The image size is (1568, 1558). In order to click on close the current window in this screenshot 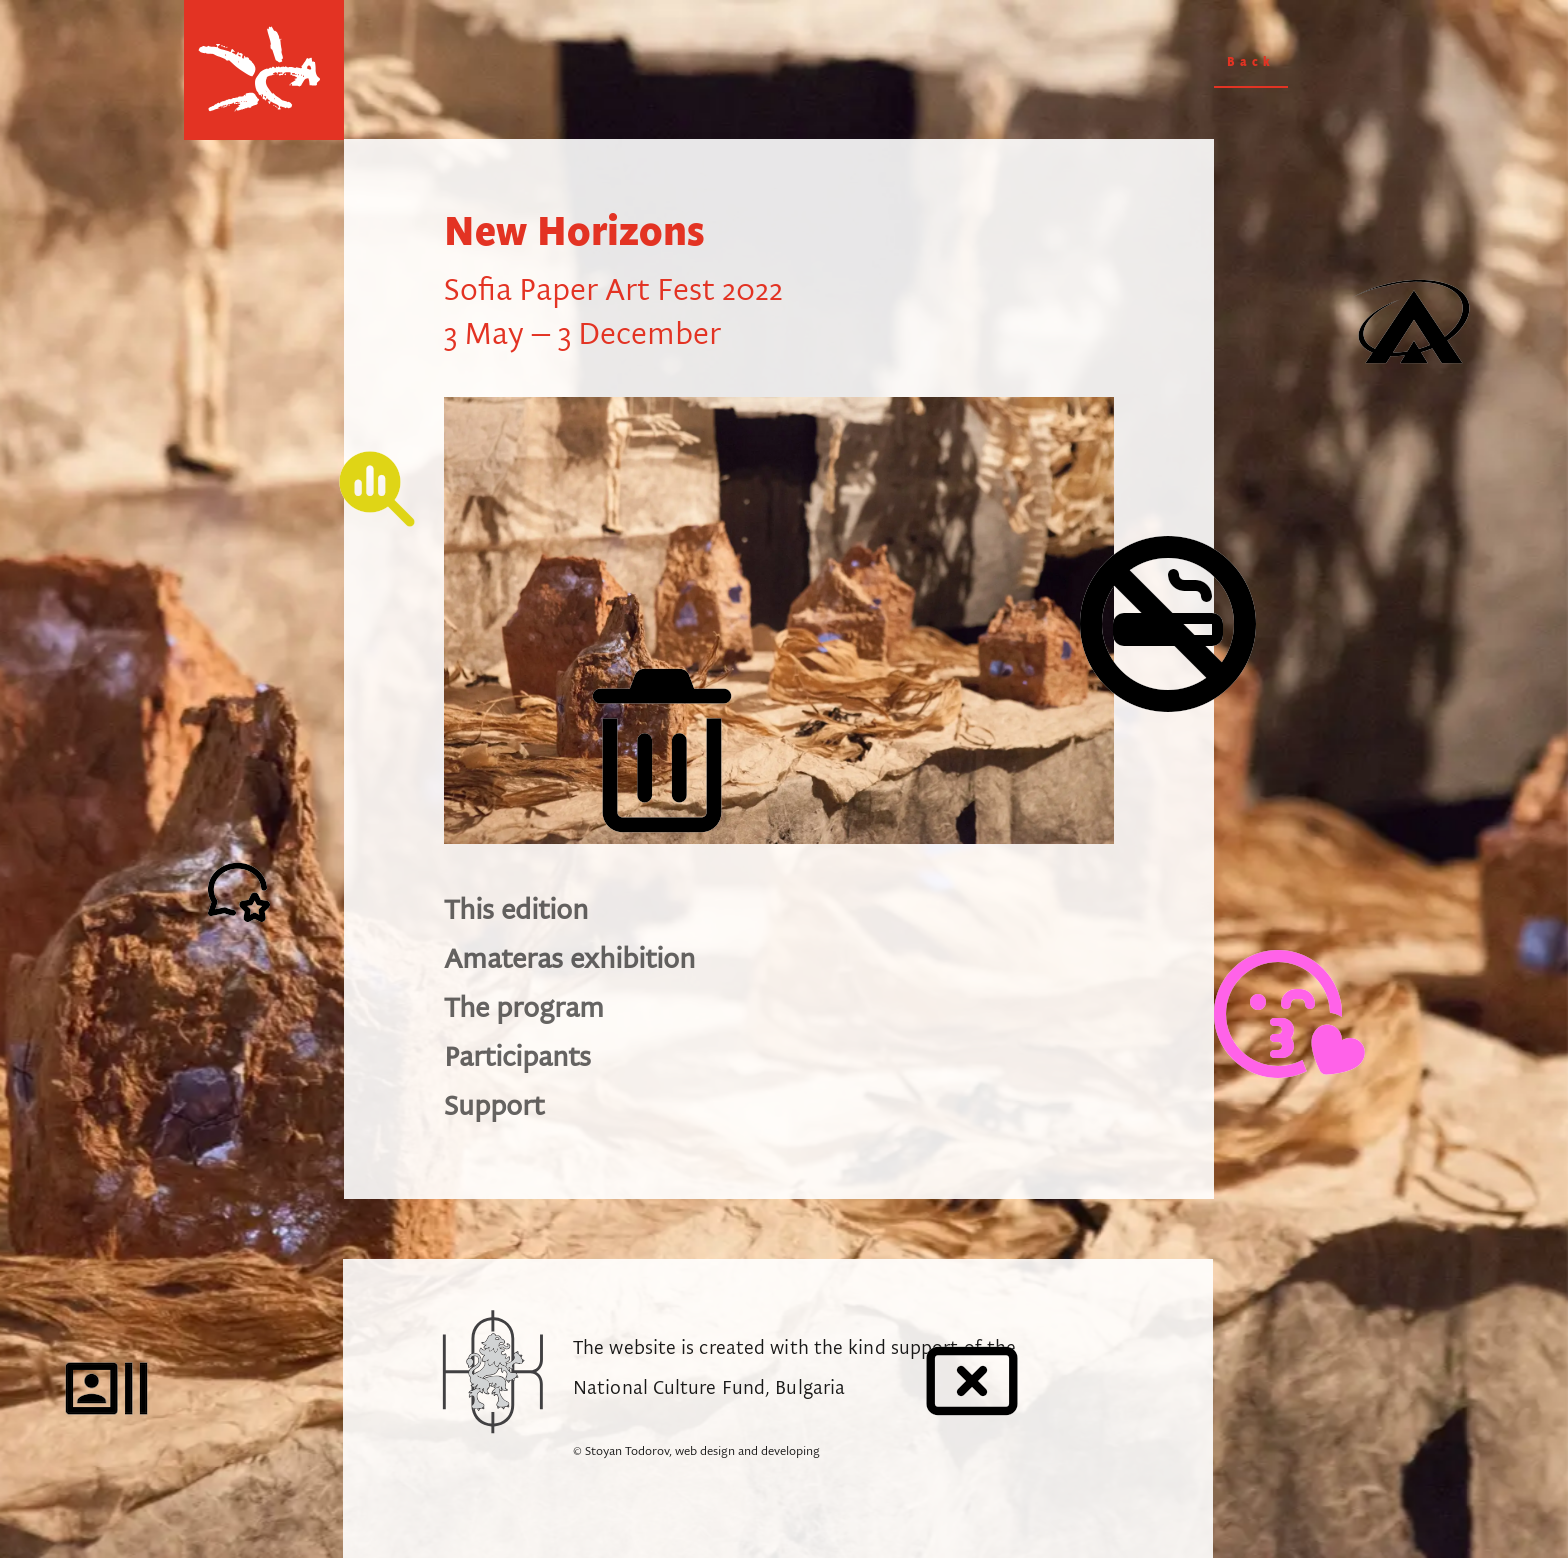, I will do `click(972, 1381)`.